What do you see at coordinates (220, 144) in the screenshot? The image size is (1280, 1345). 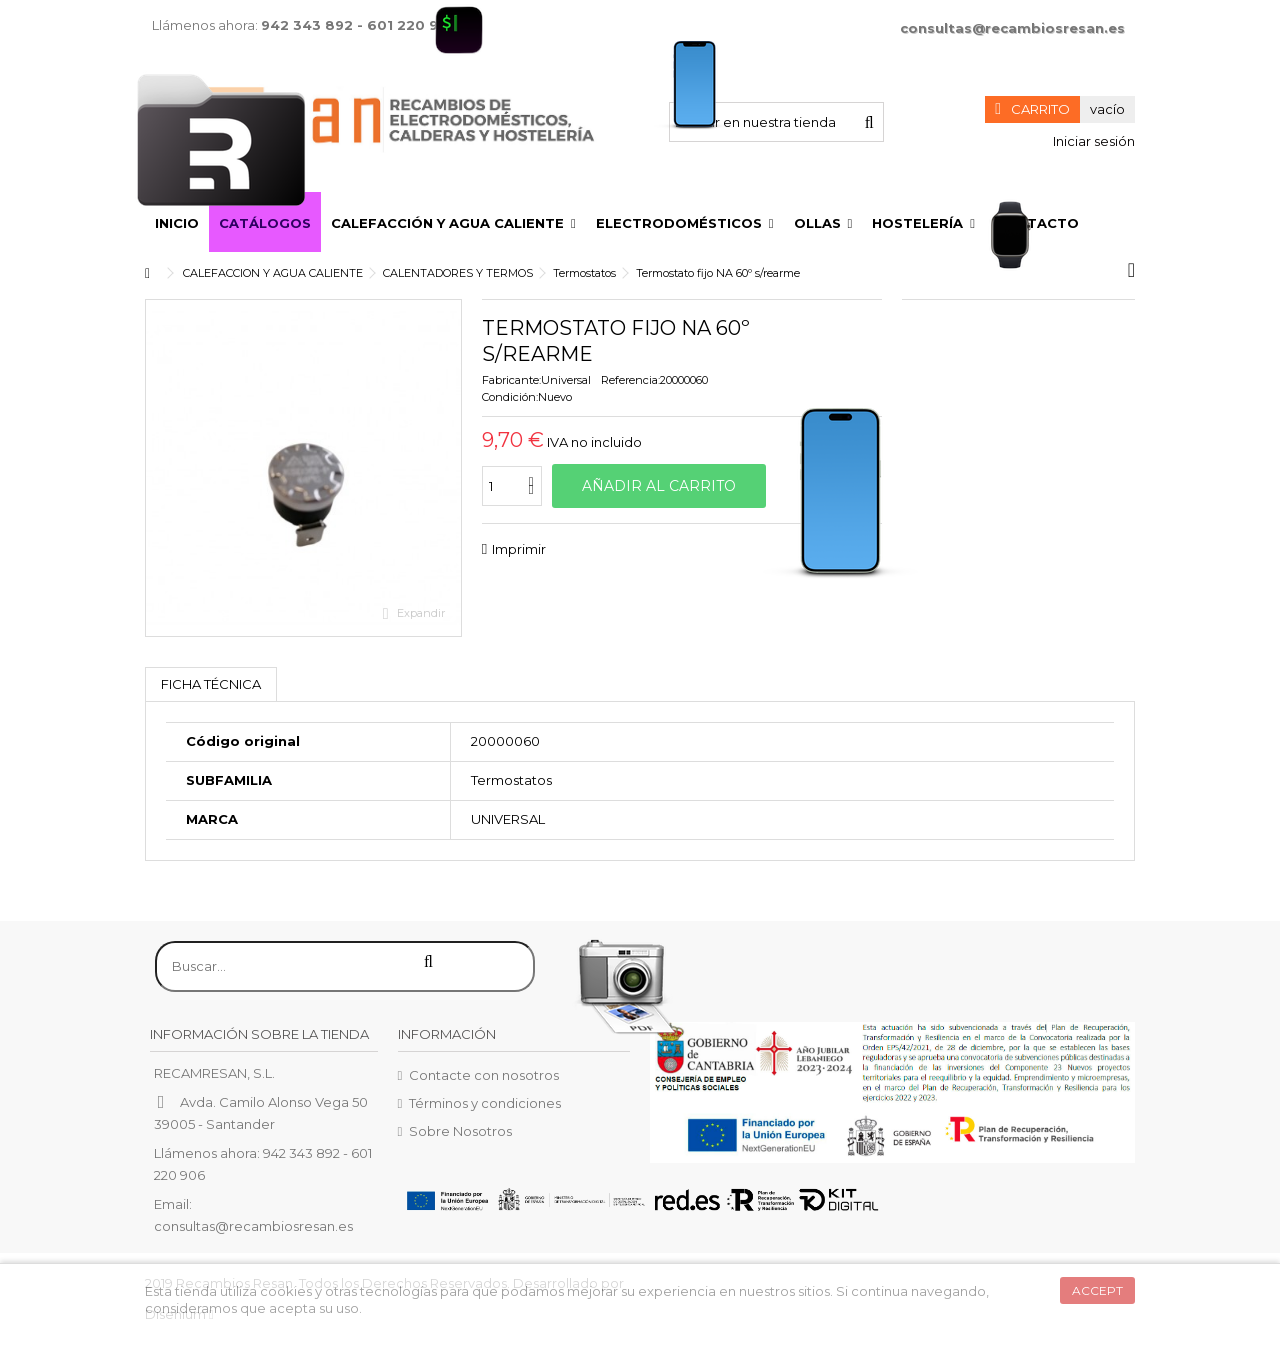 I see `open remix project folder` at bounding box center [220, 144].